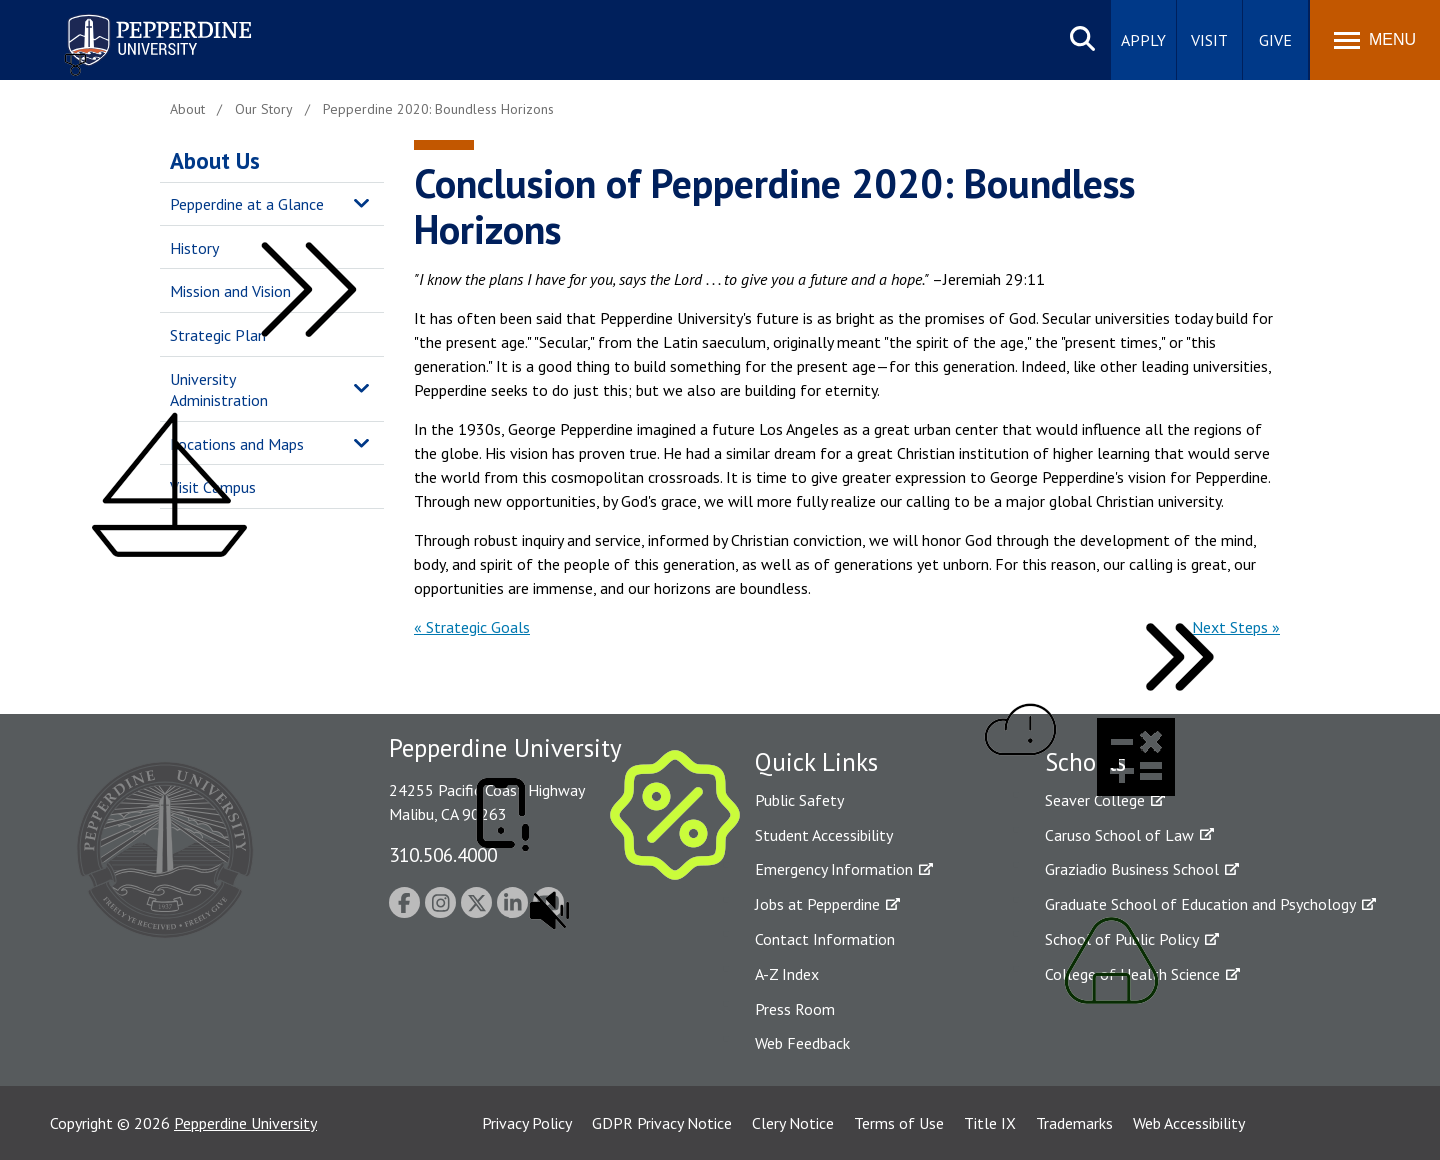 This screenshot has height=1160, width=1440. I want to click on skip forward or advance to next item, so click(304, 289).